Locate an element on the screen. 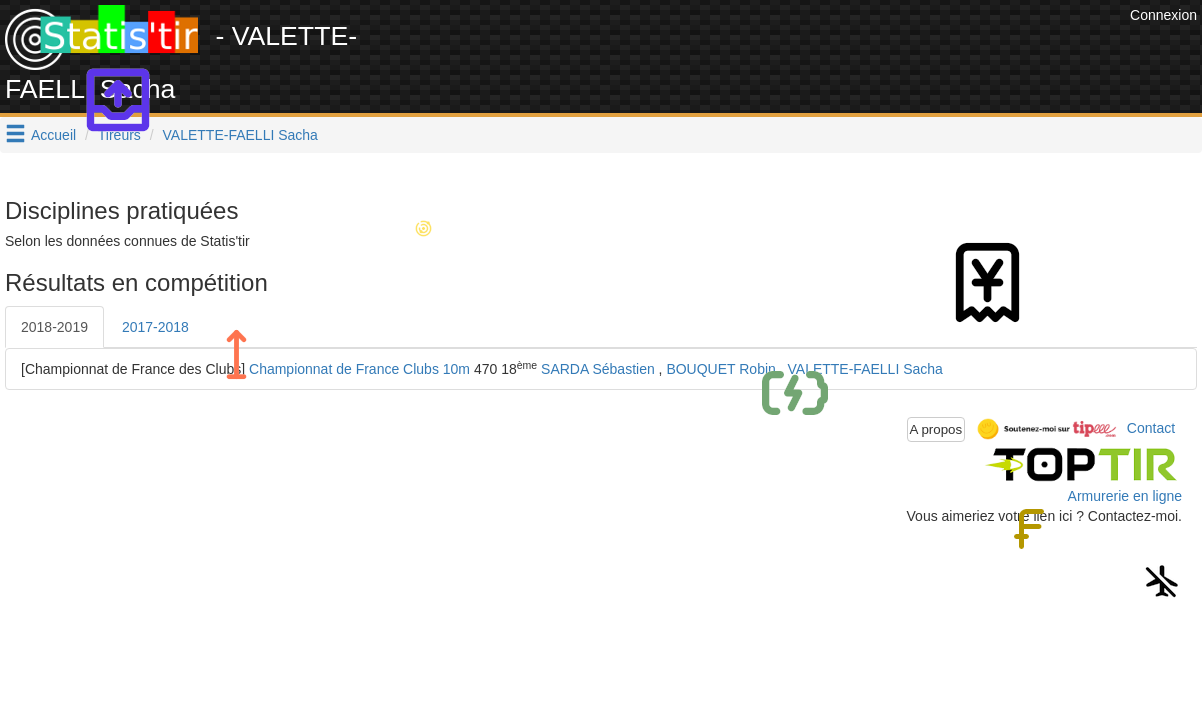 The image size is (1202, 720). airplane mode is currently disabled is located at coordinates (1162, 581).